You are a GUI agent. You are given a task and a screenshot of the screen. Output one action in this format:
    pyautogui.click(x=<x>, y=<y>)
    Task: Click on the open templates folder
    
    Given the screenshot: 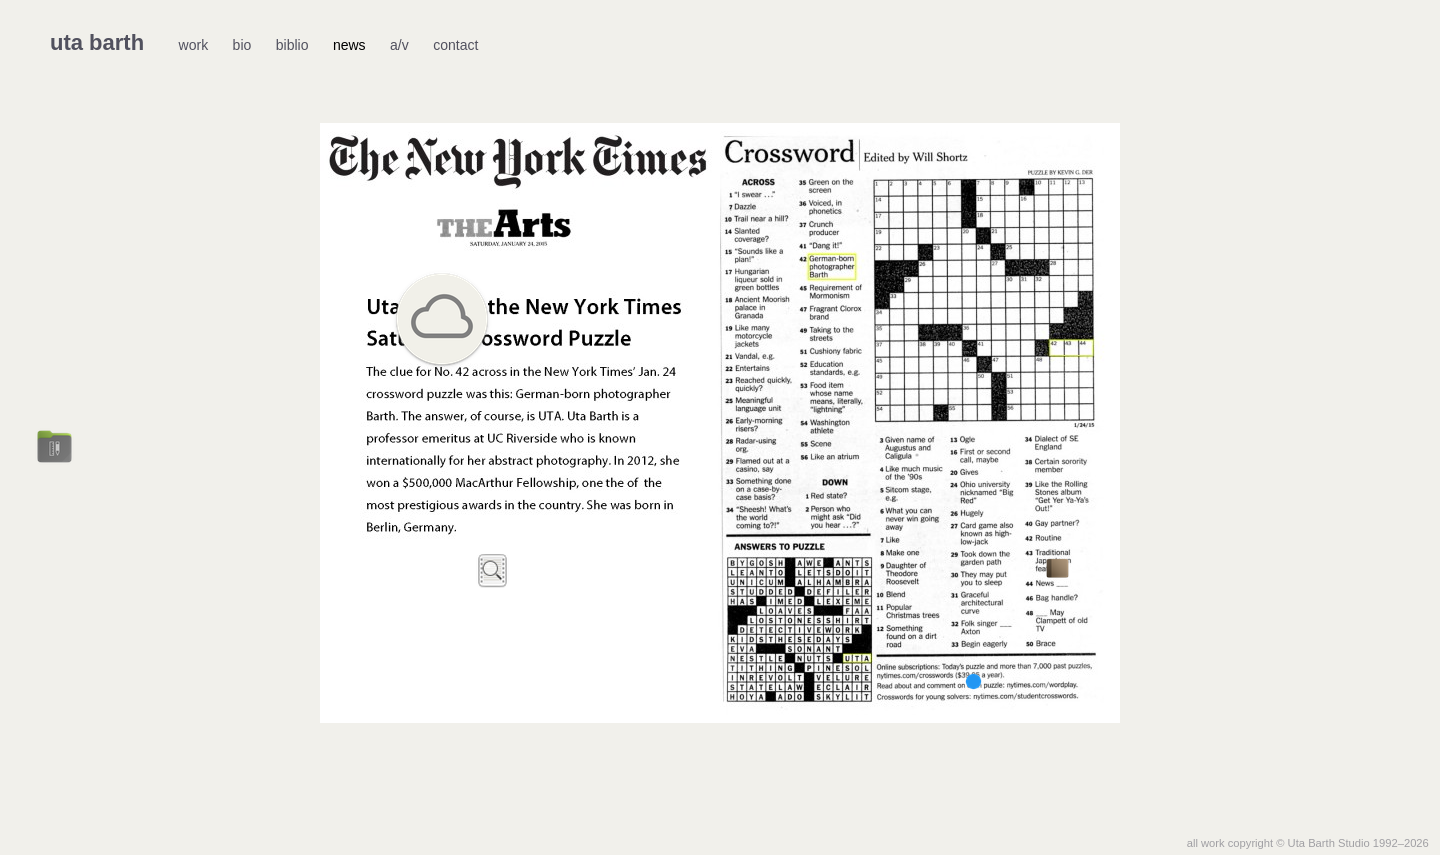 What is the action you would take?
    pyautogui.click(x=54, y=446)
    